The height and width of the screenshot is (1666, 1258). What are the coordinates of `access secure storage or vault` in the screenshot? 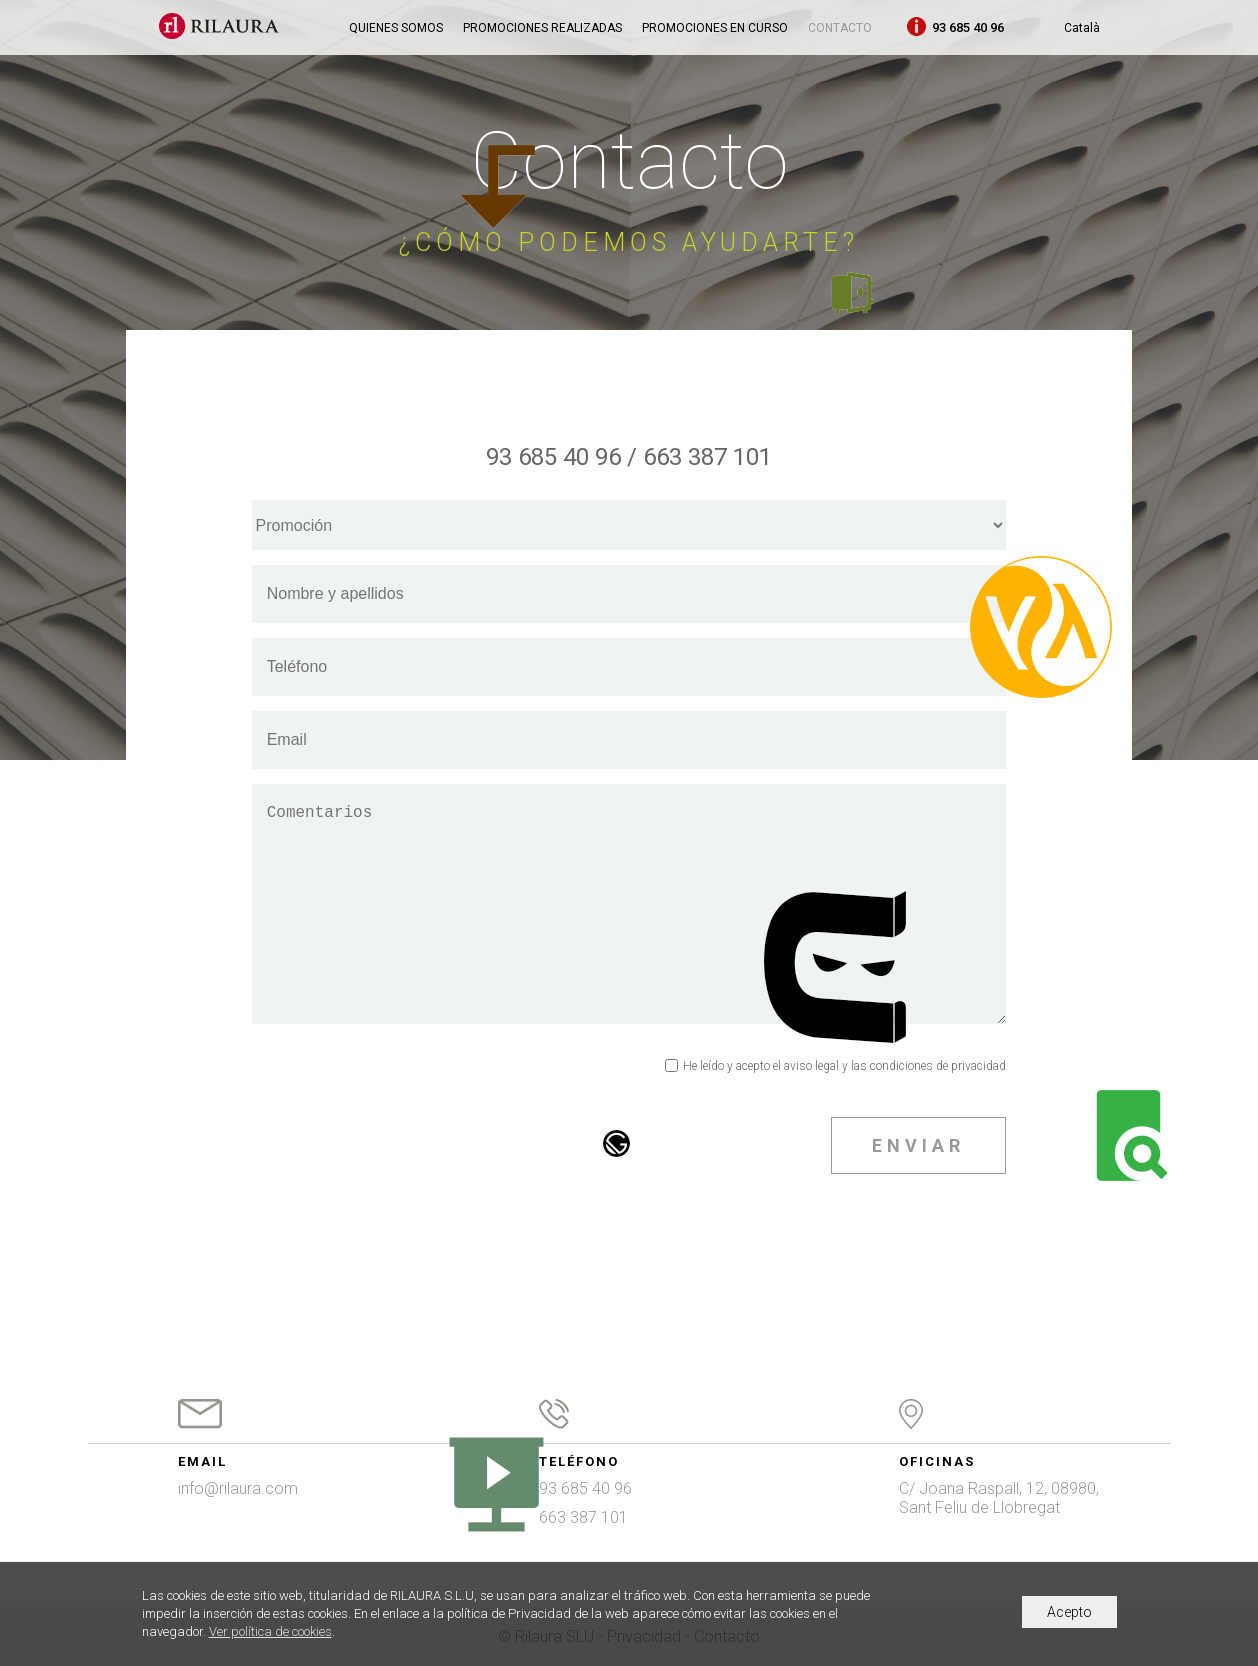 It's located at (851, 293).